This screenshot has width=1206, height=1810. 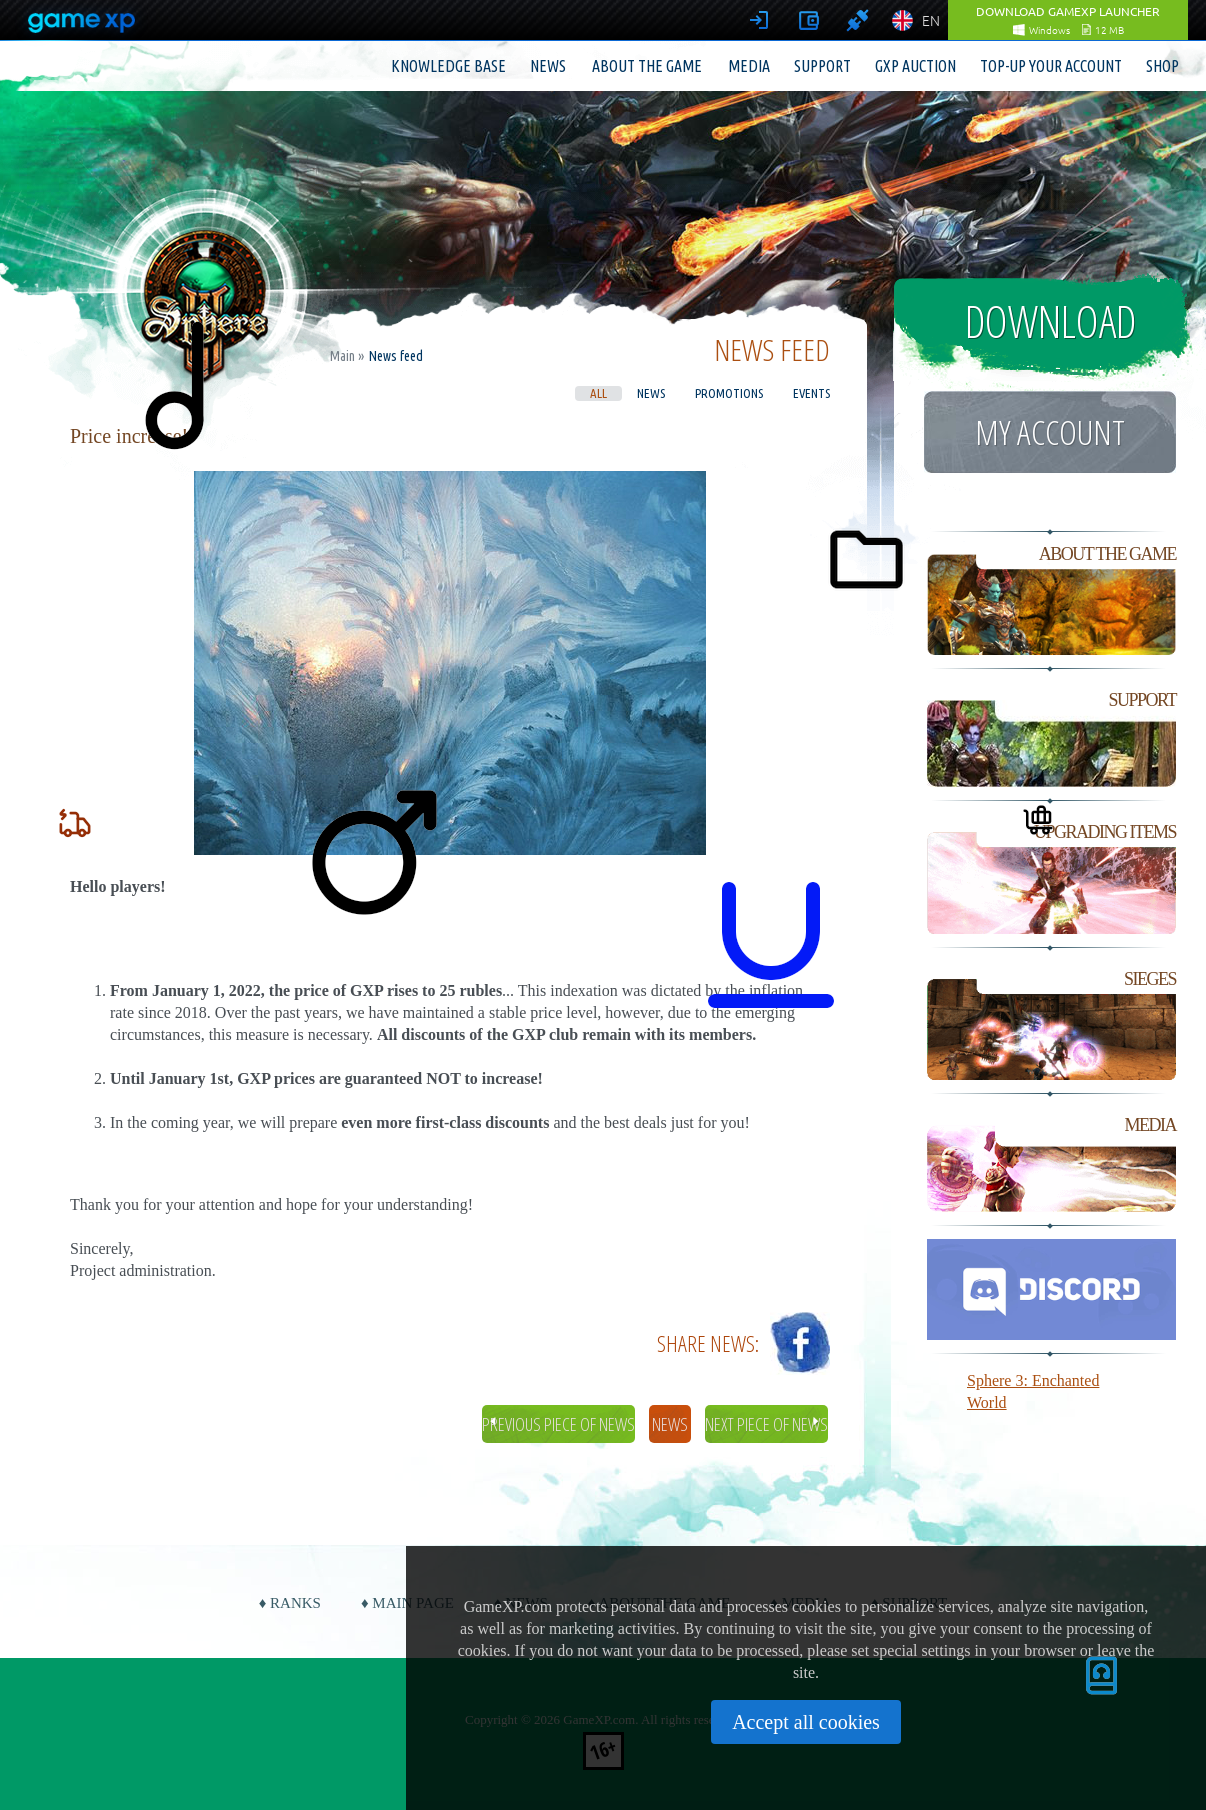 What do you see at coordinates (866, 559) in the screenshot?
I see `access a folder to view its contents` at bounding box center [866, 559].